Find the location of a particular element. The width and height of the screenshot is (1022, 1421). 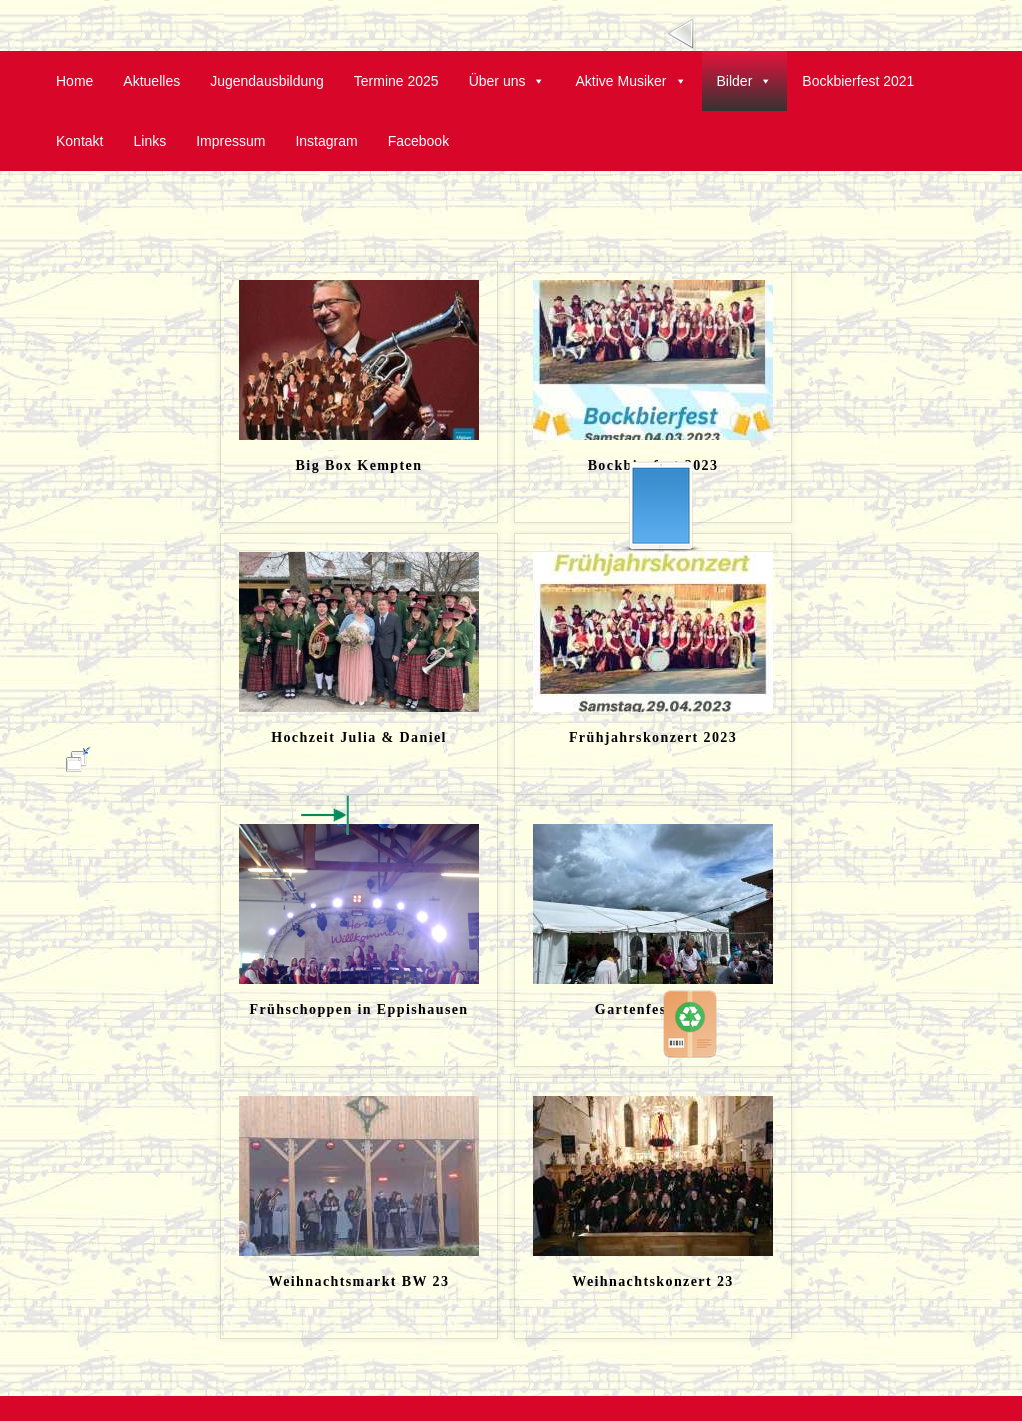

view connected iPad Pro device is located at coordinates (661, 506).